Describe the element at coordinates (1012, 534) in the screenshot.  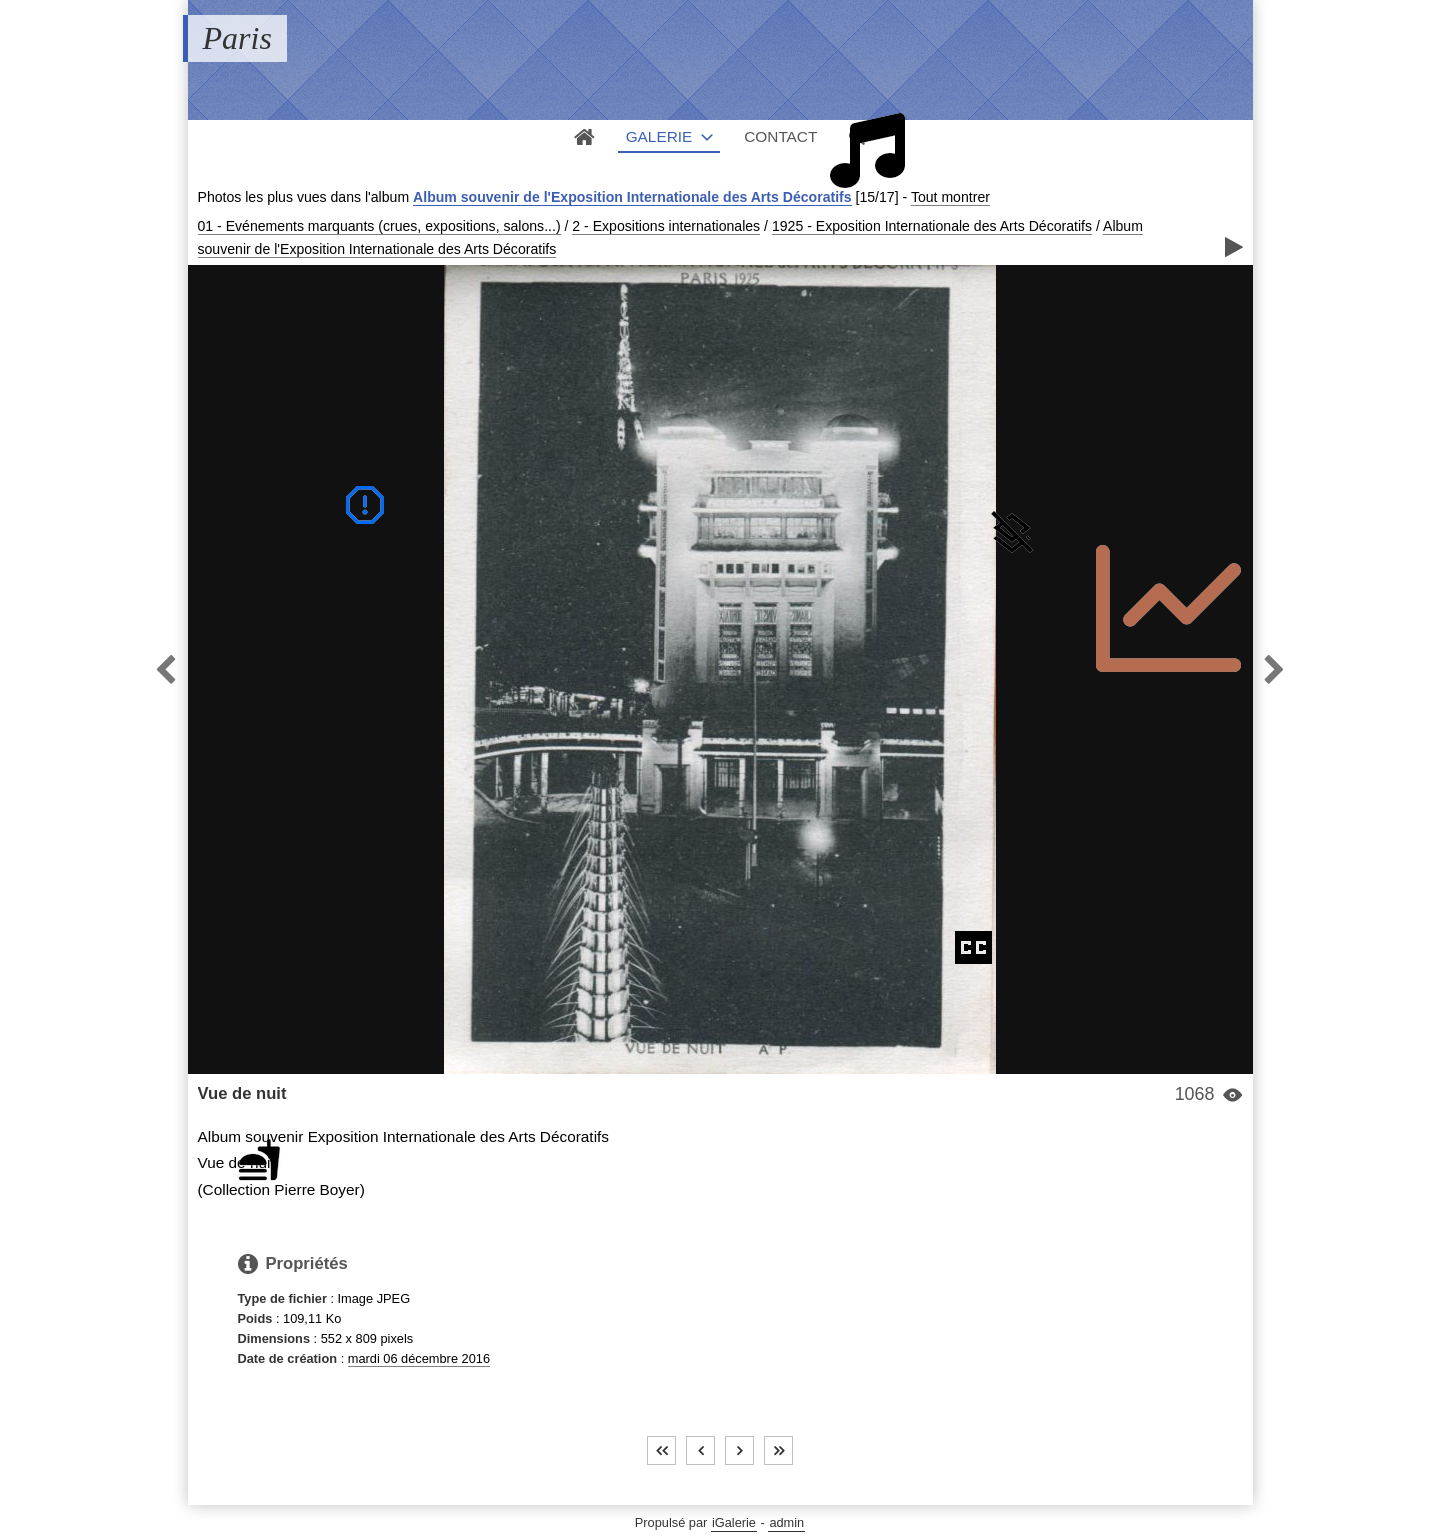
I see `clear all map layers` at that location.